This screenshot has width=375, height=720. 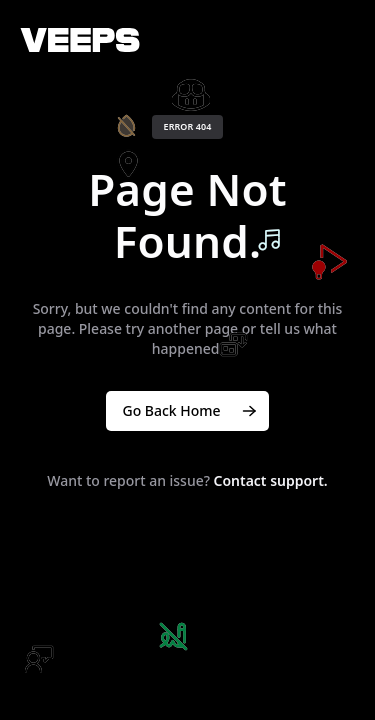 I want to click on disable water or liquid detection, so click(x=126, y=126).